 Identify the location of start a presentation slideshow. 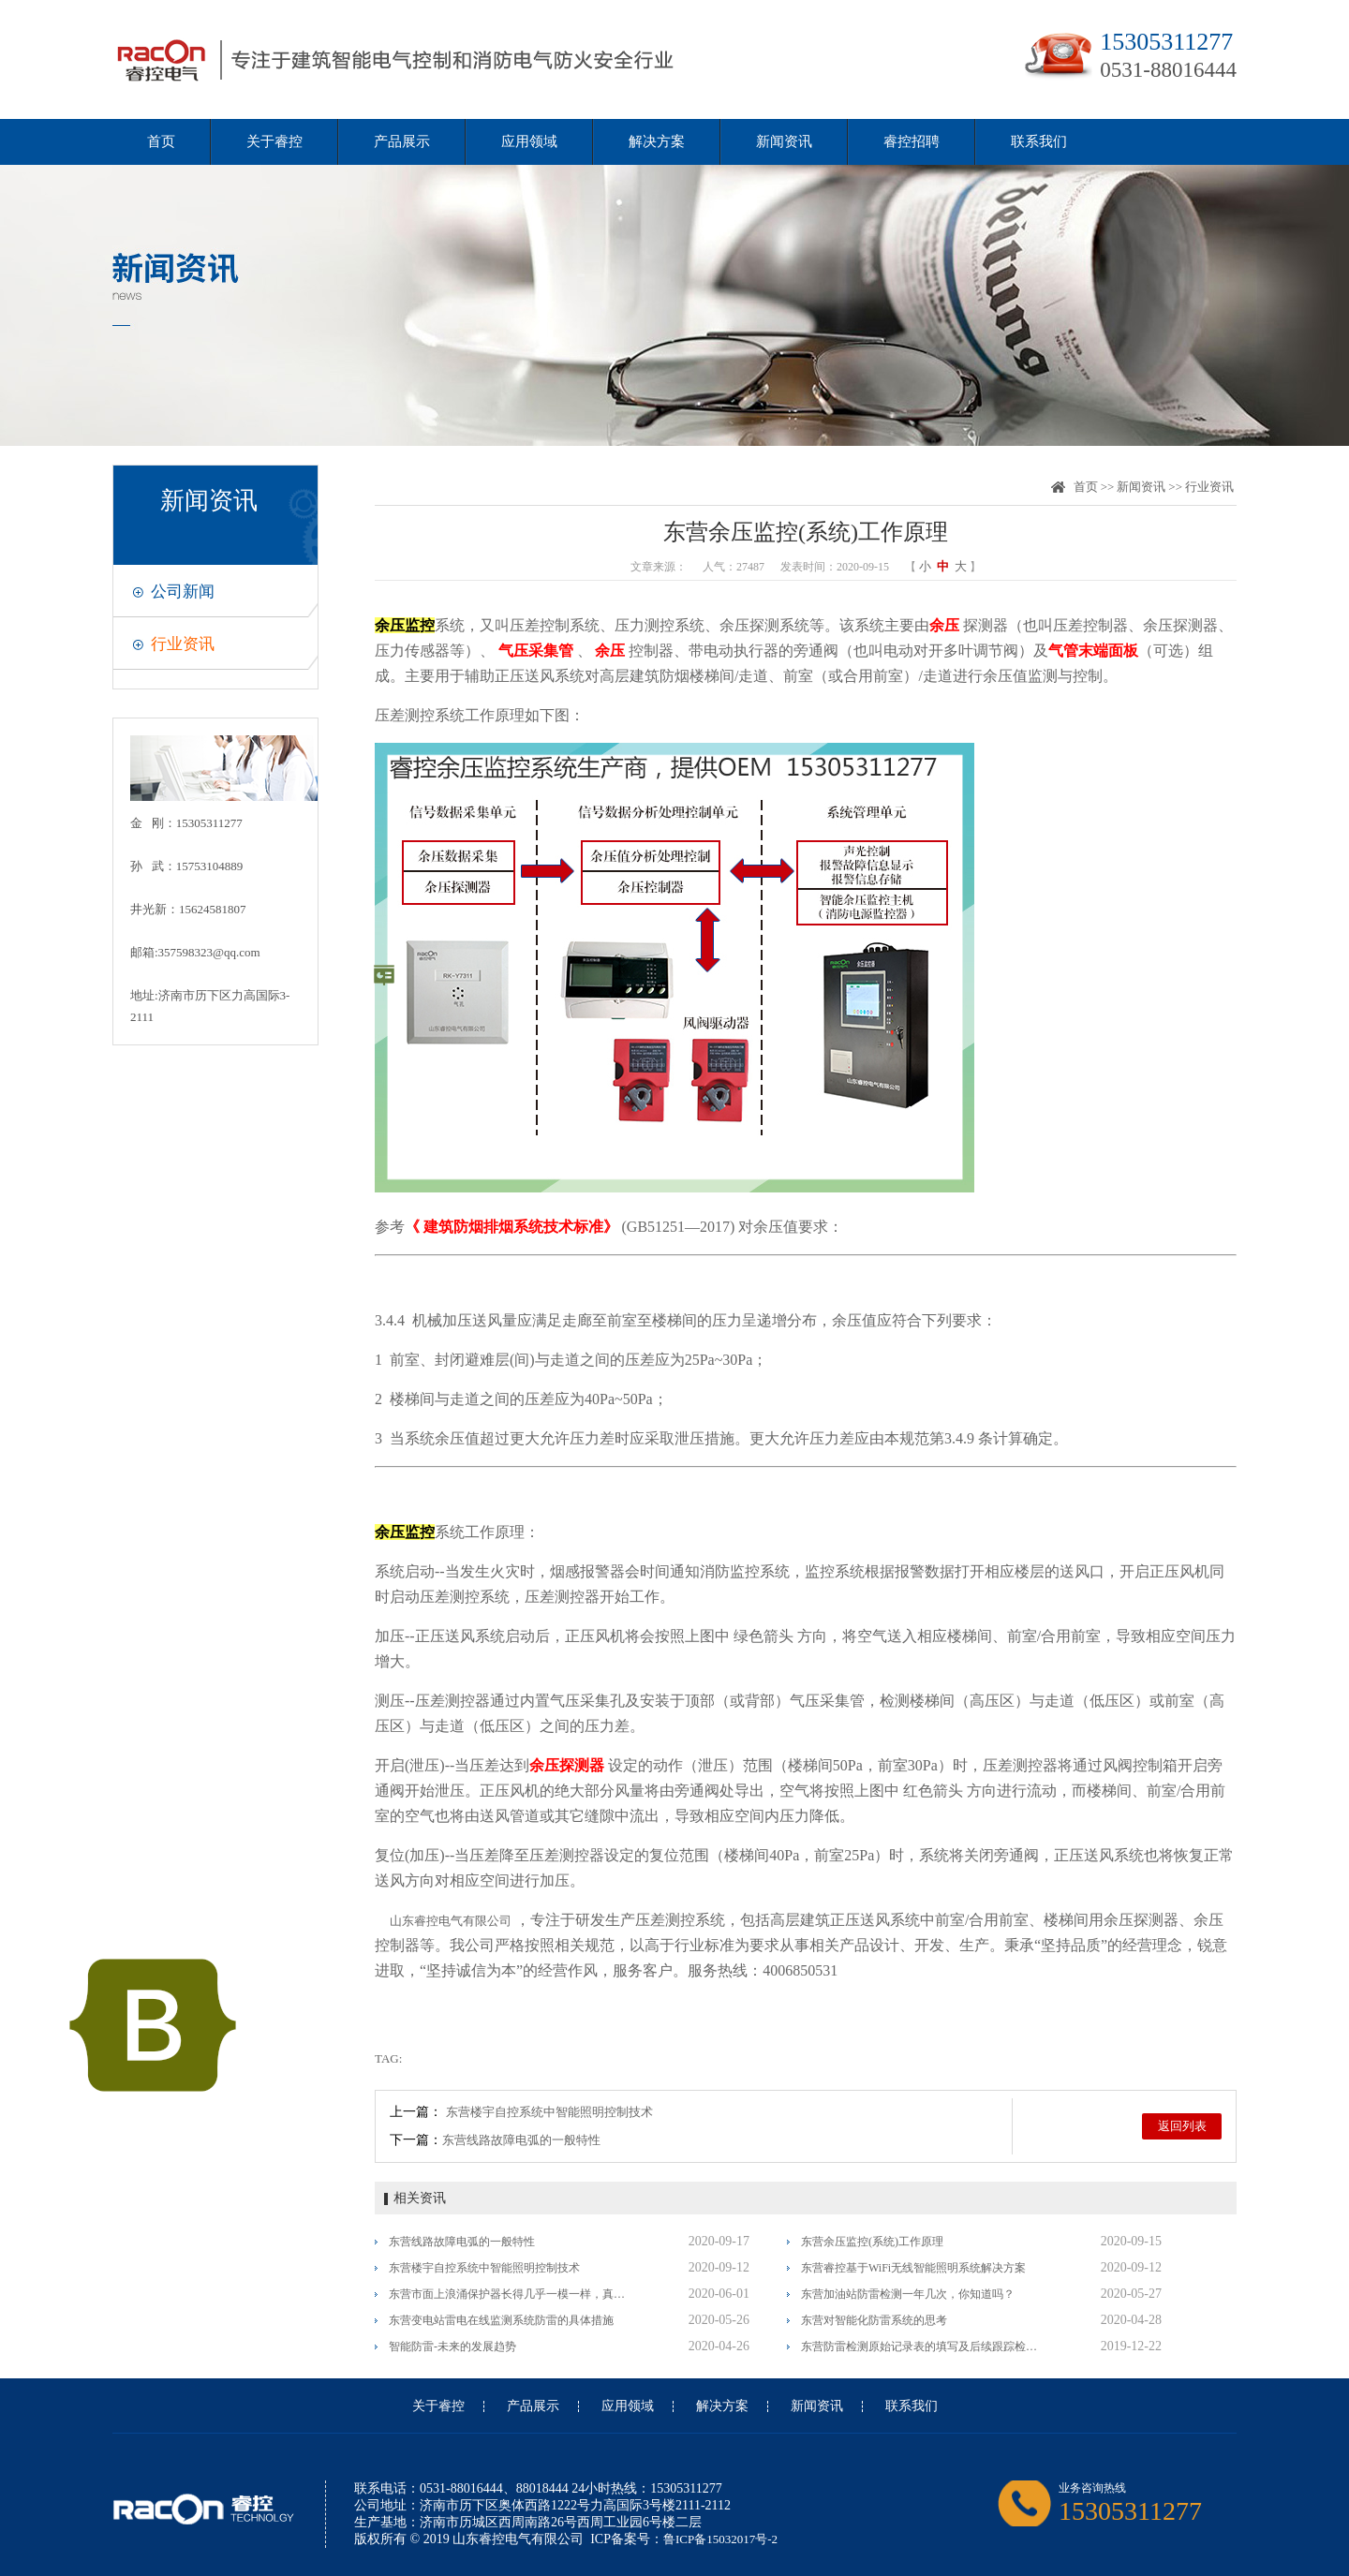
(384, 974).